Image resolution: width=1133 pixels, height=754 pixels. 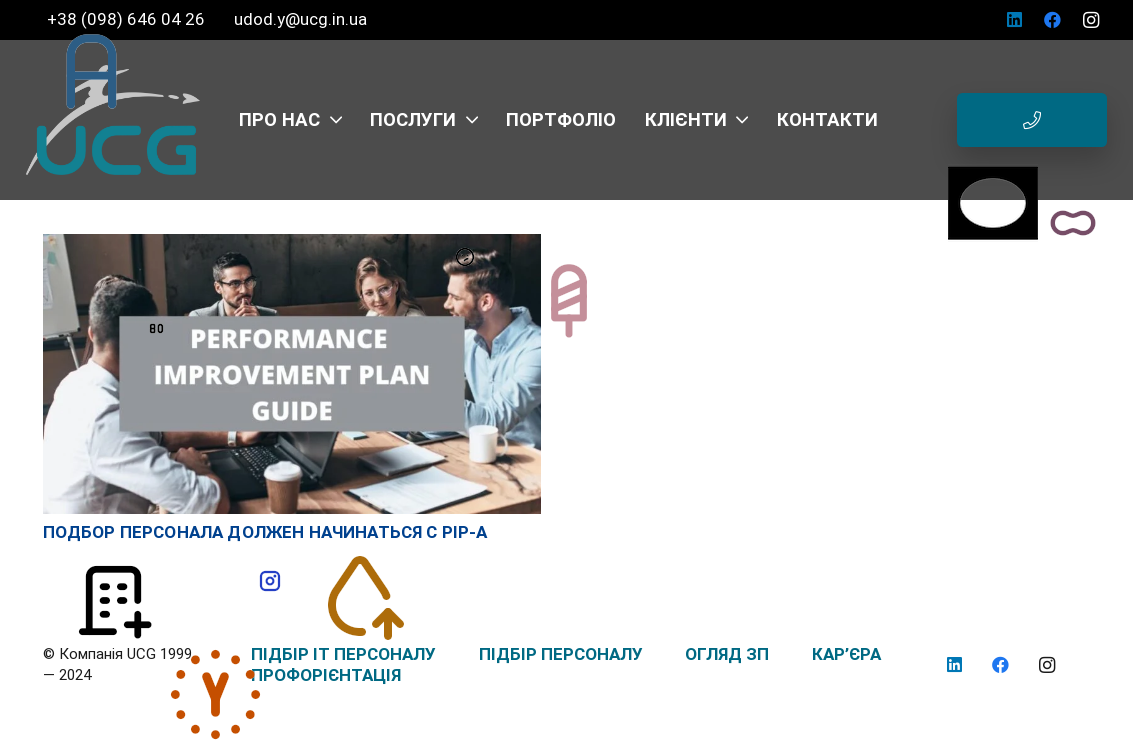 What do you see at coordinates (569, 300) in the screenshot?
I see `browse desserts or frozen treats` at bounding box center [569, 300].